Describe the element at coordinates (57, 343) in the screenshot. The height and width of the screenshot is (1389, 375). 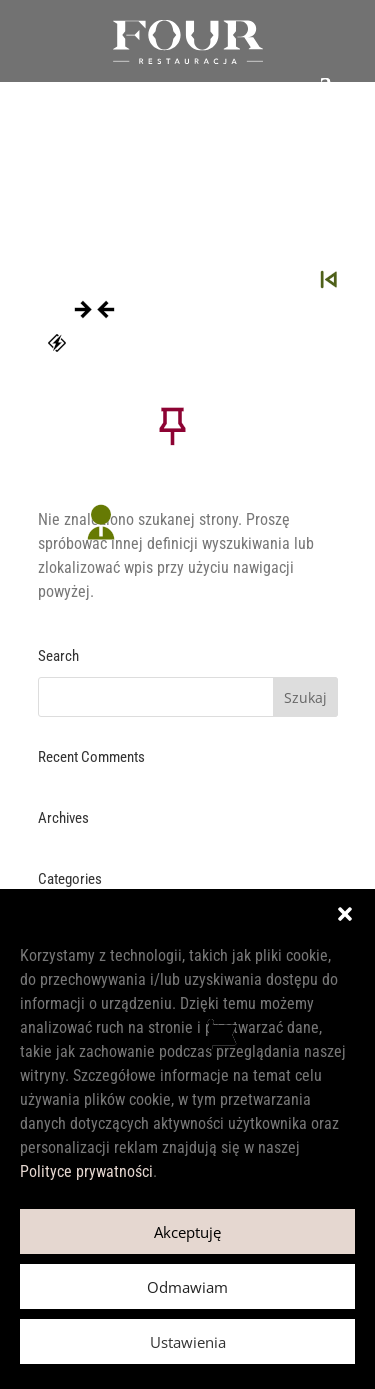
I see `honeybadger application monitoring service logo` at that location.